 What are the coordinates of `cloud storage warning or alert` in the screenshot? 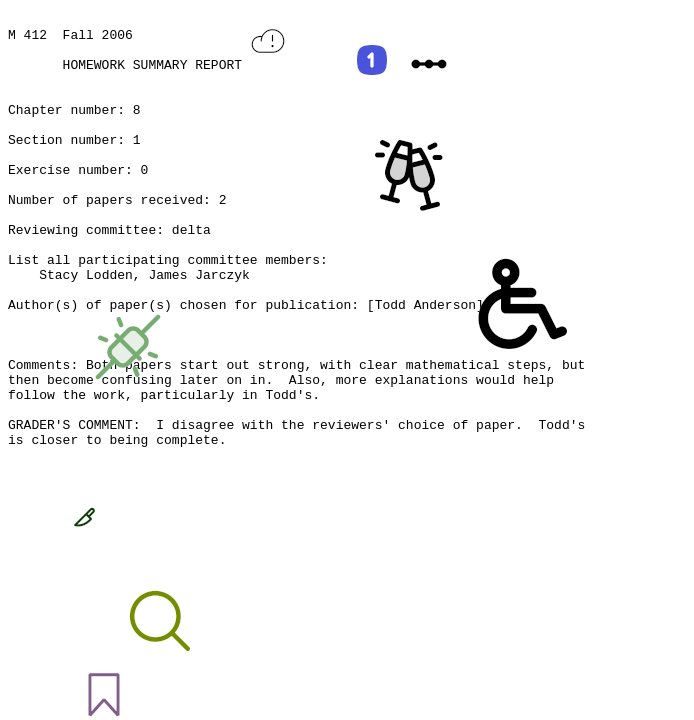 It's located at (268, 41).